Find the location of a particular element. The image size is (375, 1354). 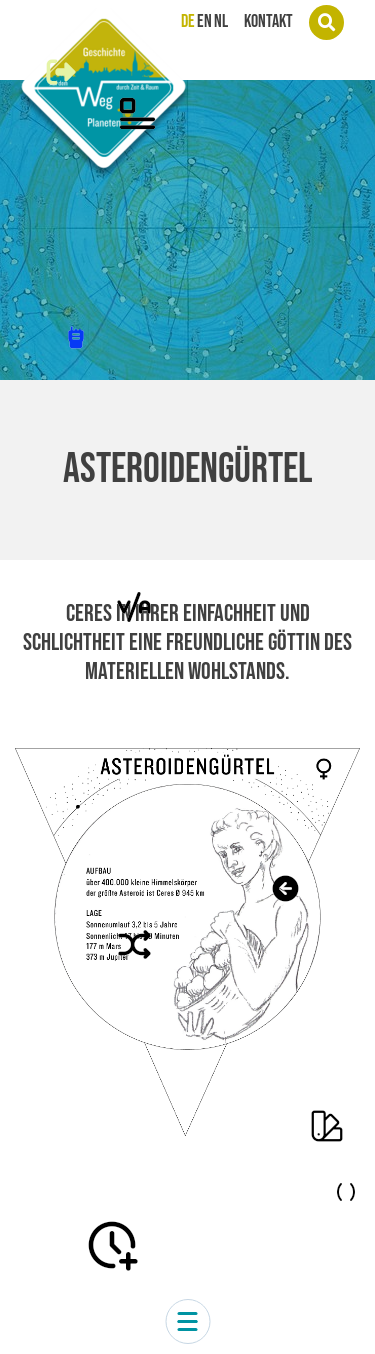

select a color or theme is located at coordinates (327, 1126).